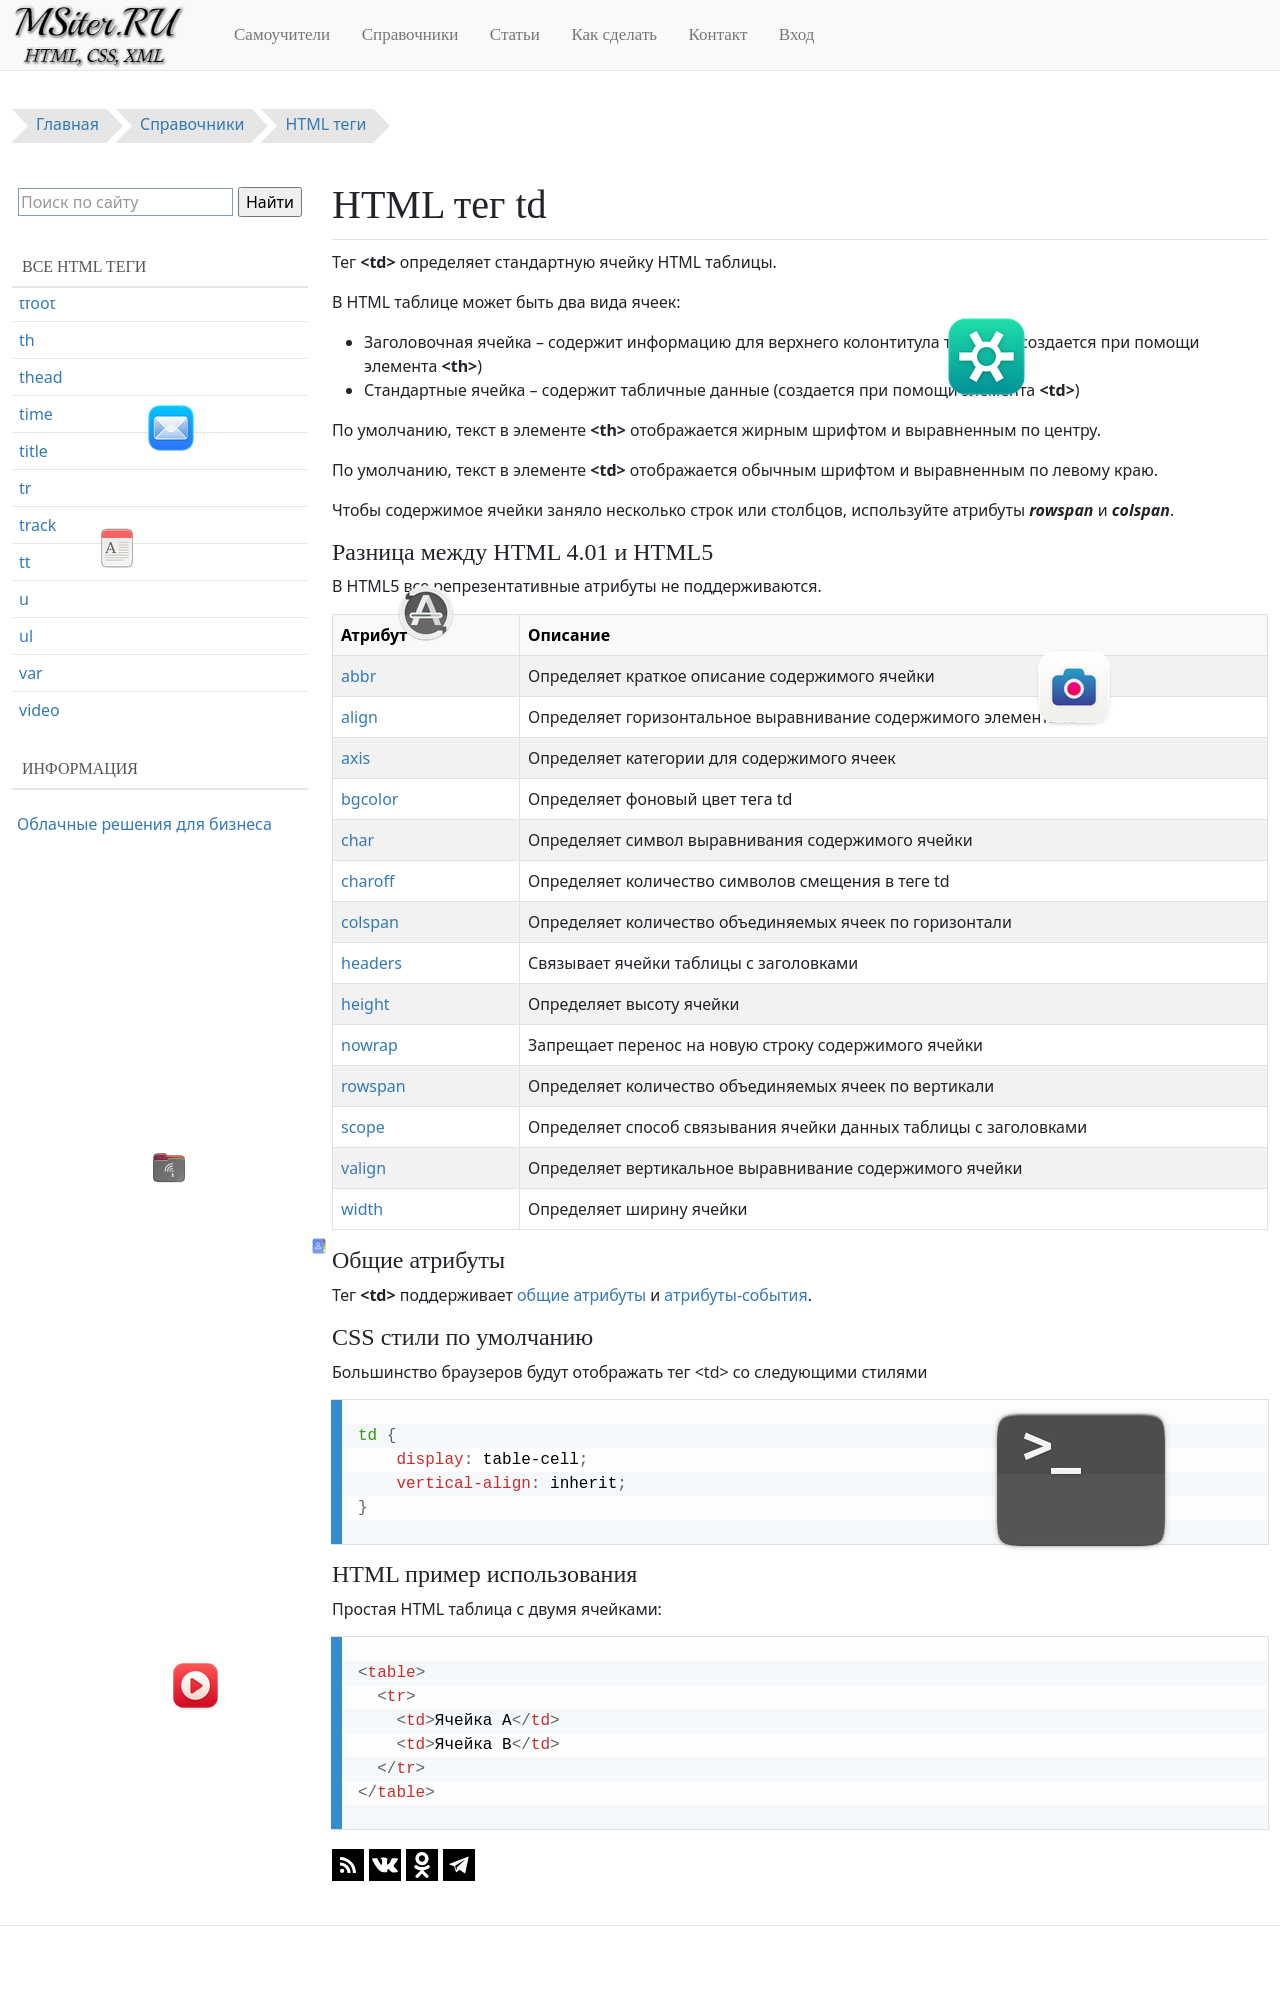 This screenshot has width=1280, height=1990. What do you see at coordinates (426, 613) in the screenshot?
I see `open the software updater application` at bounding box center [426, 613].